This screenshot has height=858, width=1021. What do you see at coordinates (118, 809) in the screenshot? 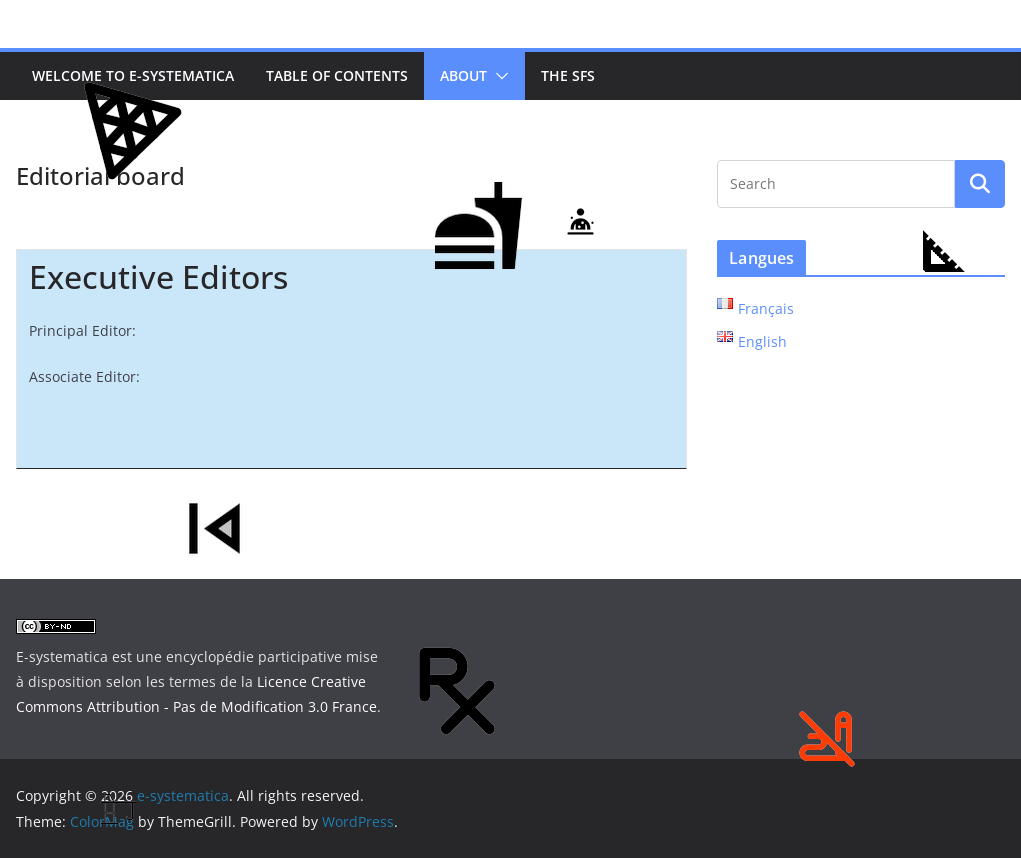
I see `indicates construction or building in progress` at bounding box center [118, 809].